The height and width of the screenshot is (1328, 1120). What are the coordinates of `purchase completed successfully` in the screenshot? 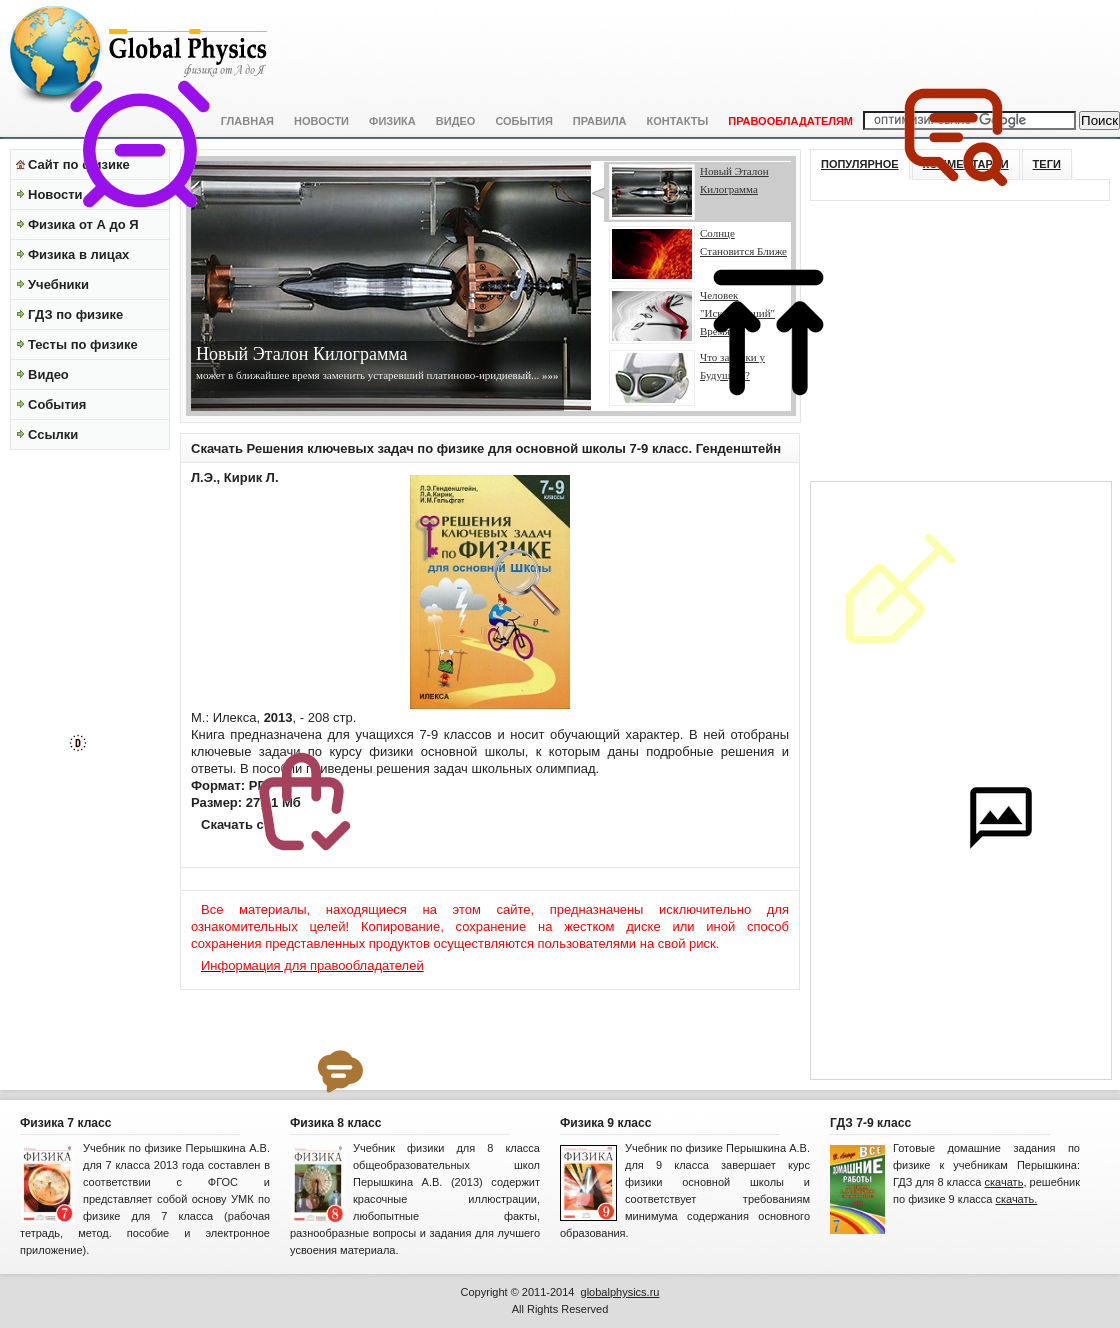 It's located at (301, 801).